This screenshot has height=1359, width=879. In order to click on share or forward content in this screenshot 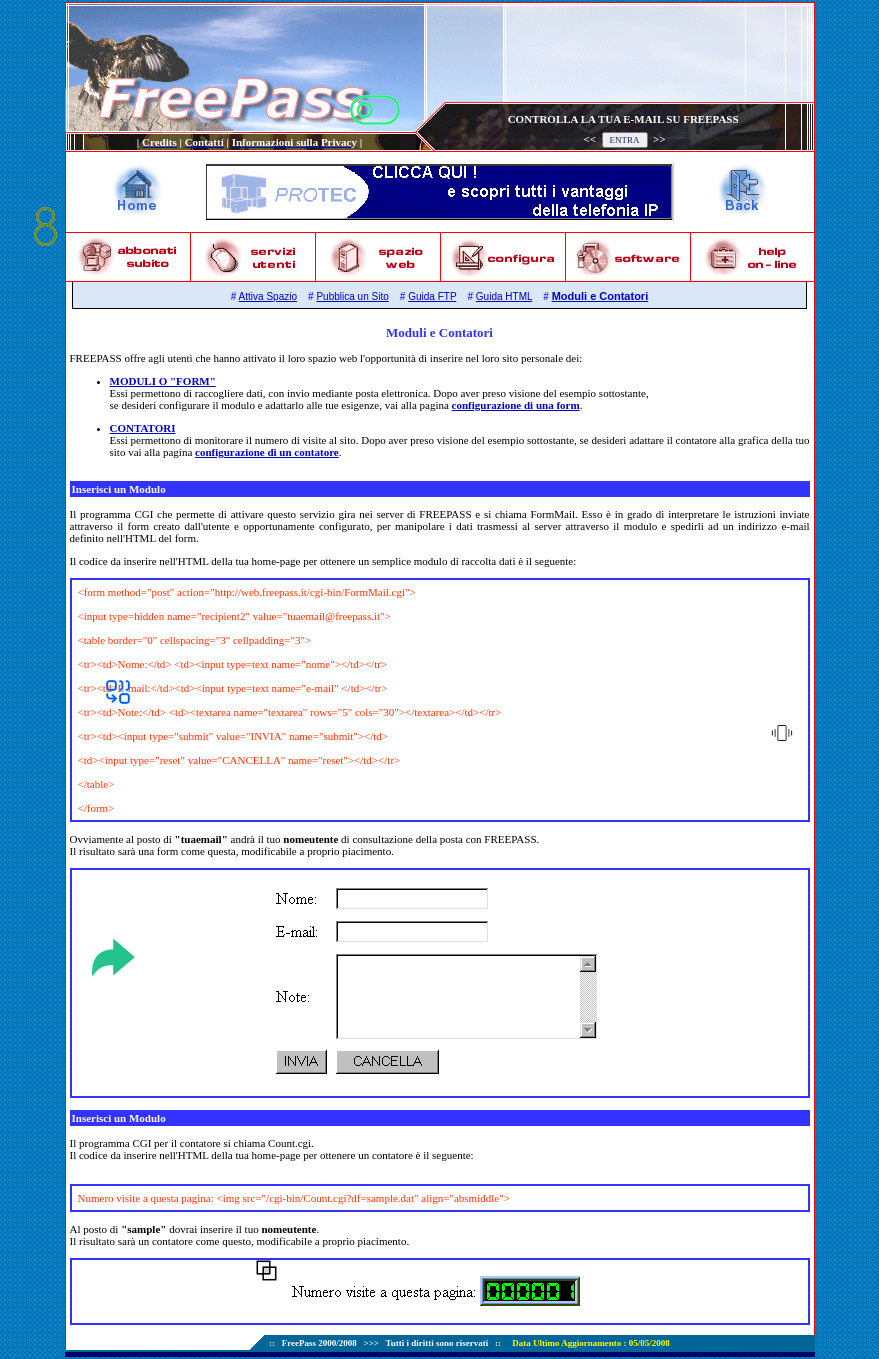, I will do `click(113, 957)`.